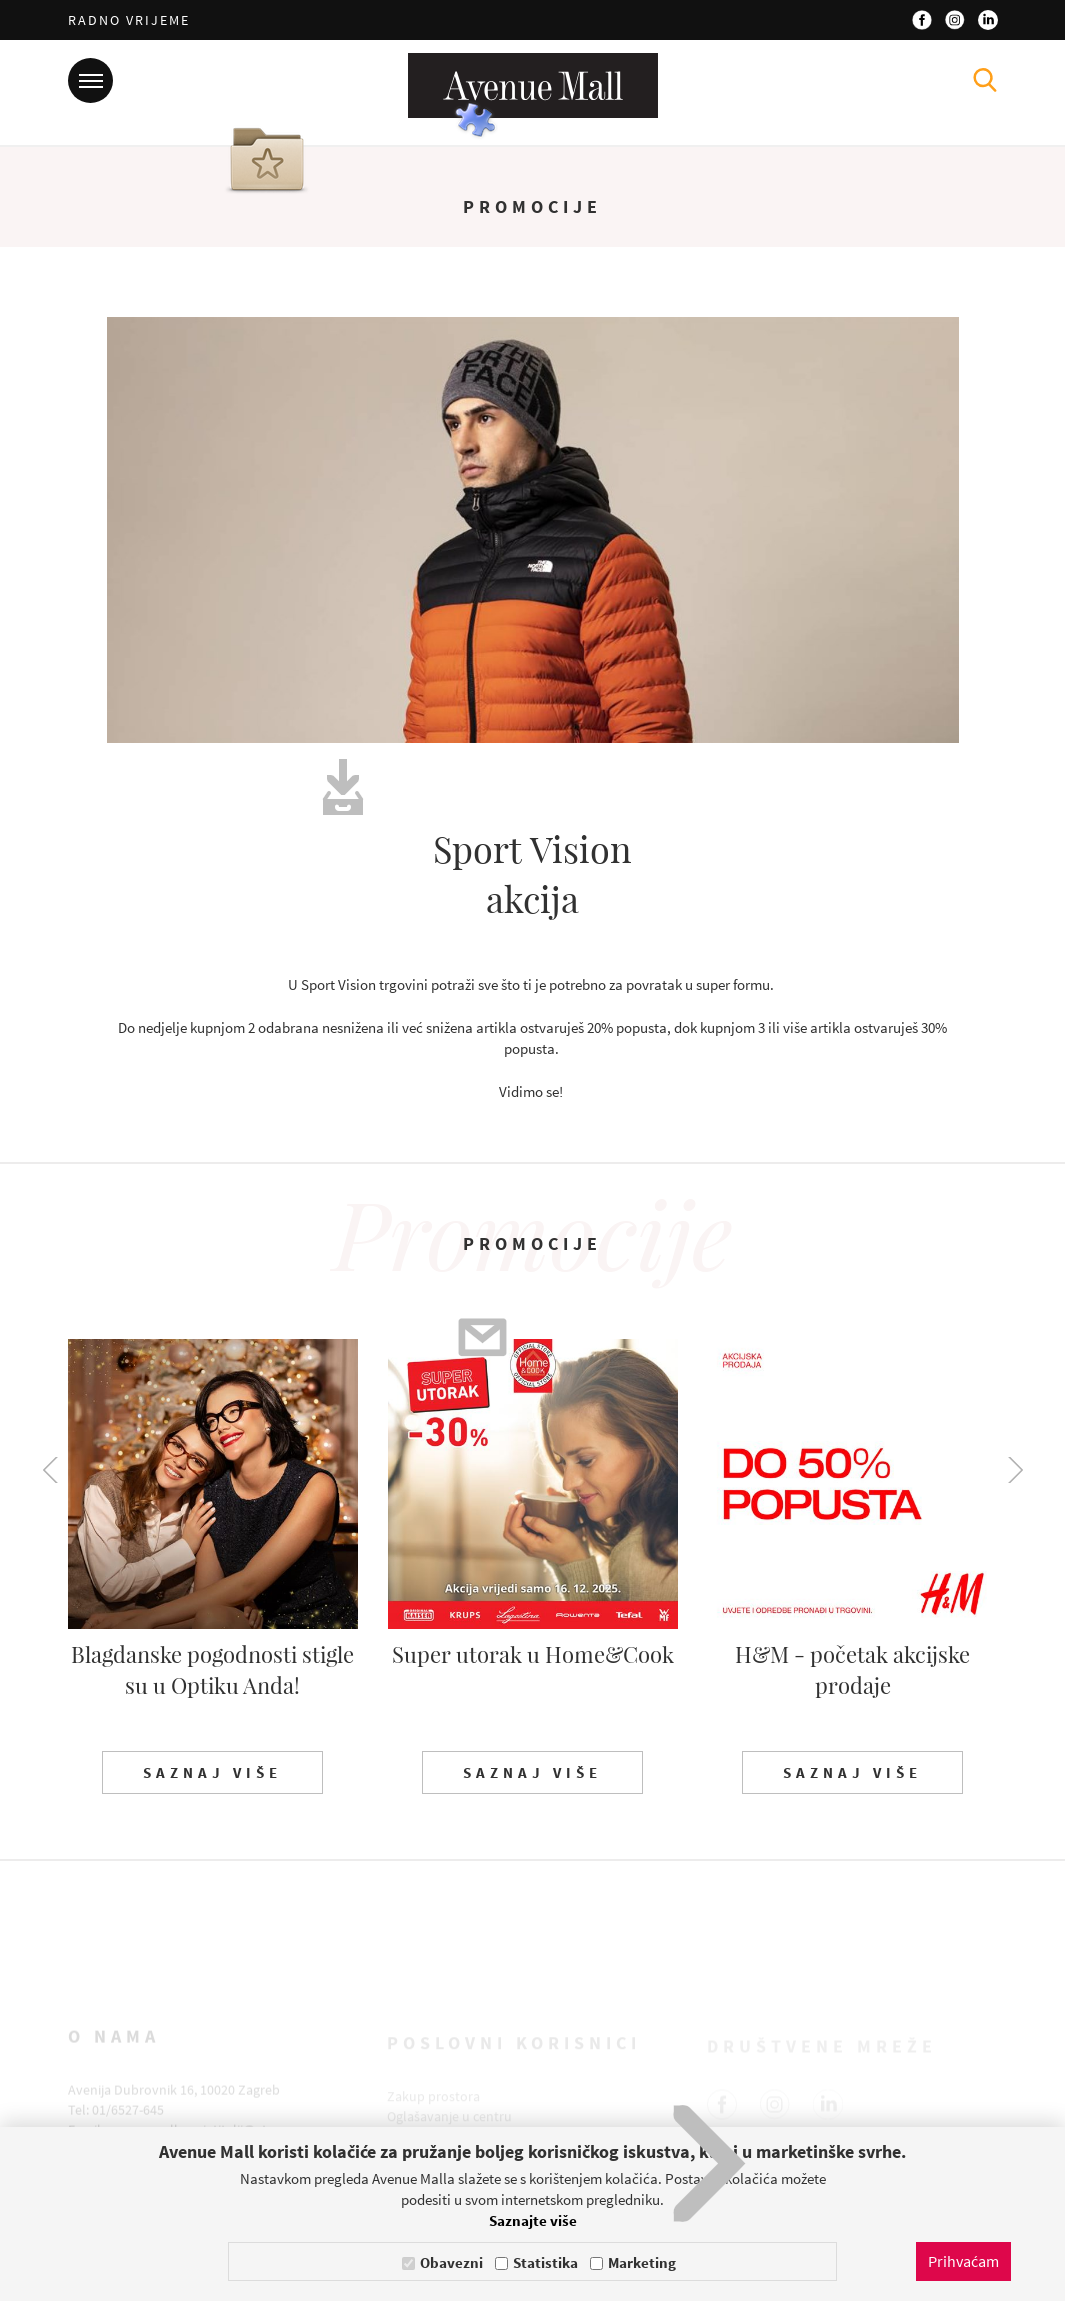 The image size is (1065, 2301). I want to click on navigate to the next item or page, so click(712, 2163).